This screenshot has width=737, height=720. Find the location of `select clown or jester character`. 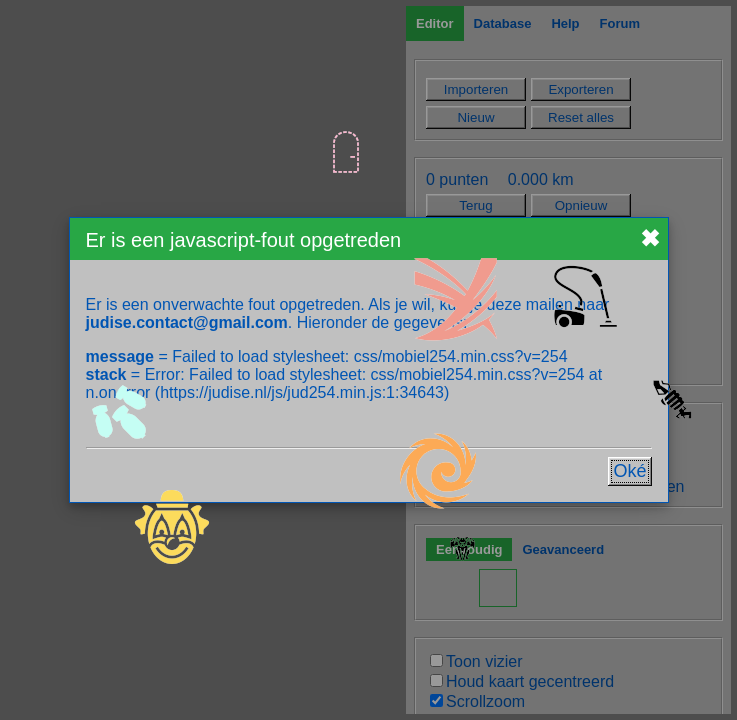

select clown or jester character is located at coordinates (172, 527).